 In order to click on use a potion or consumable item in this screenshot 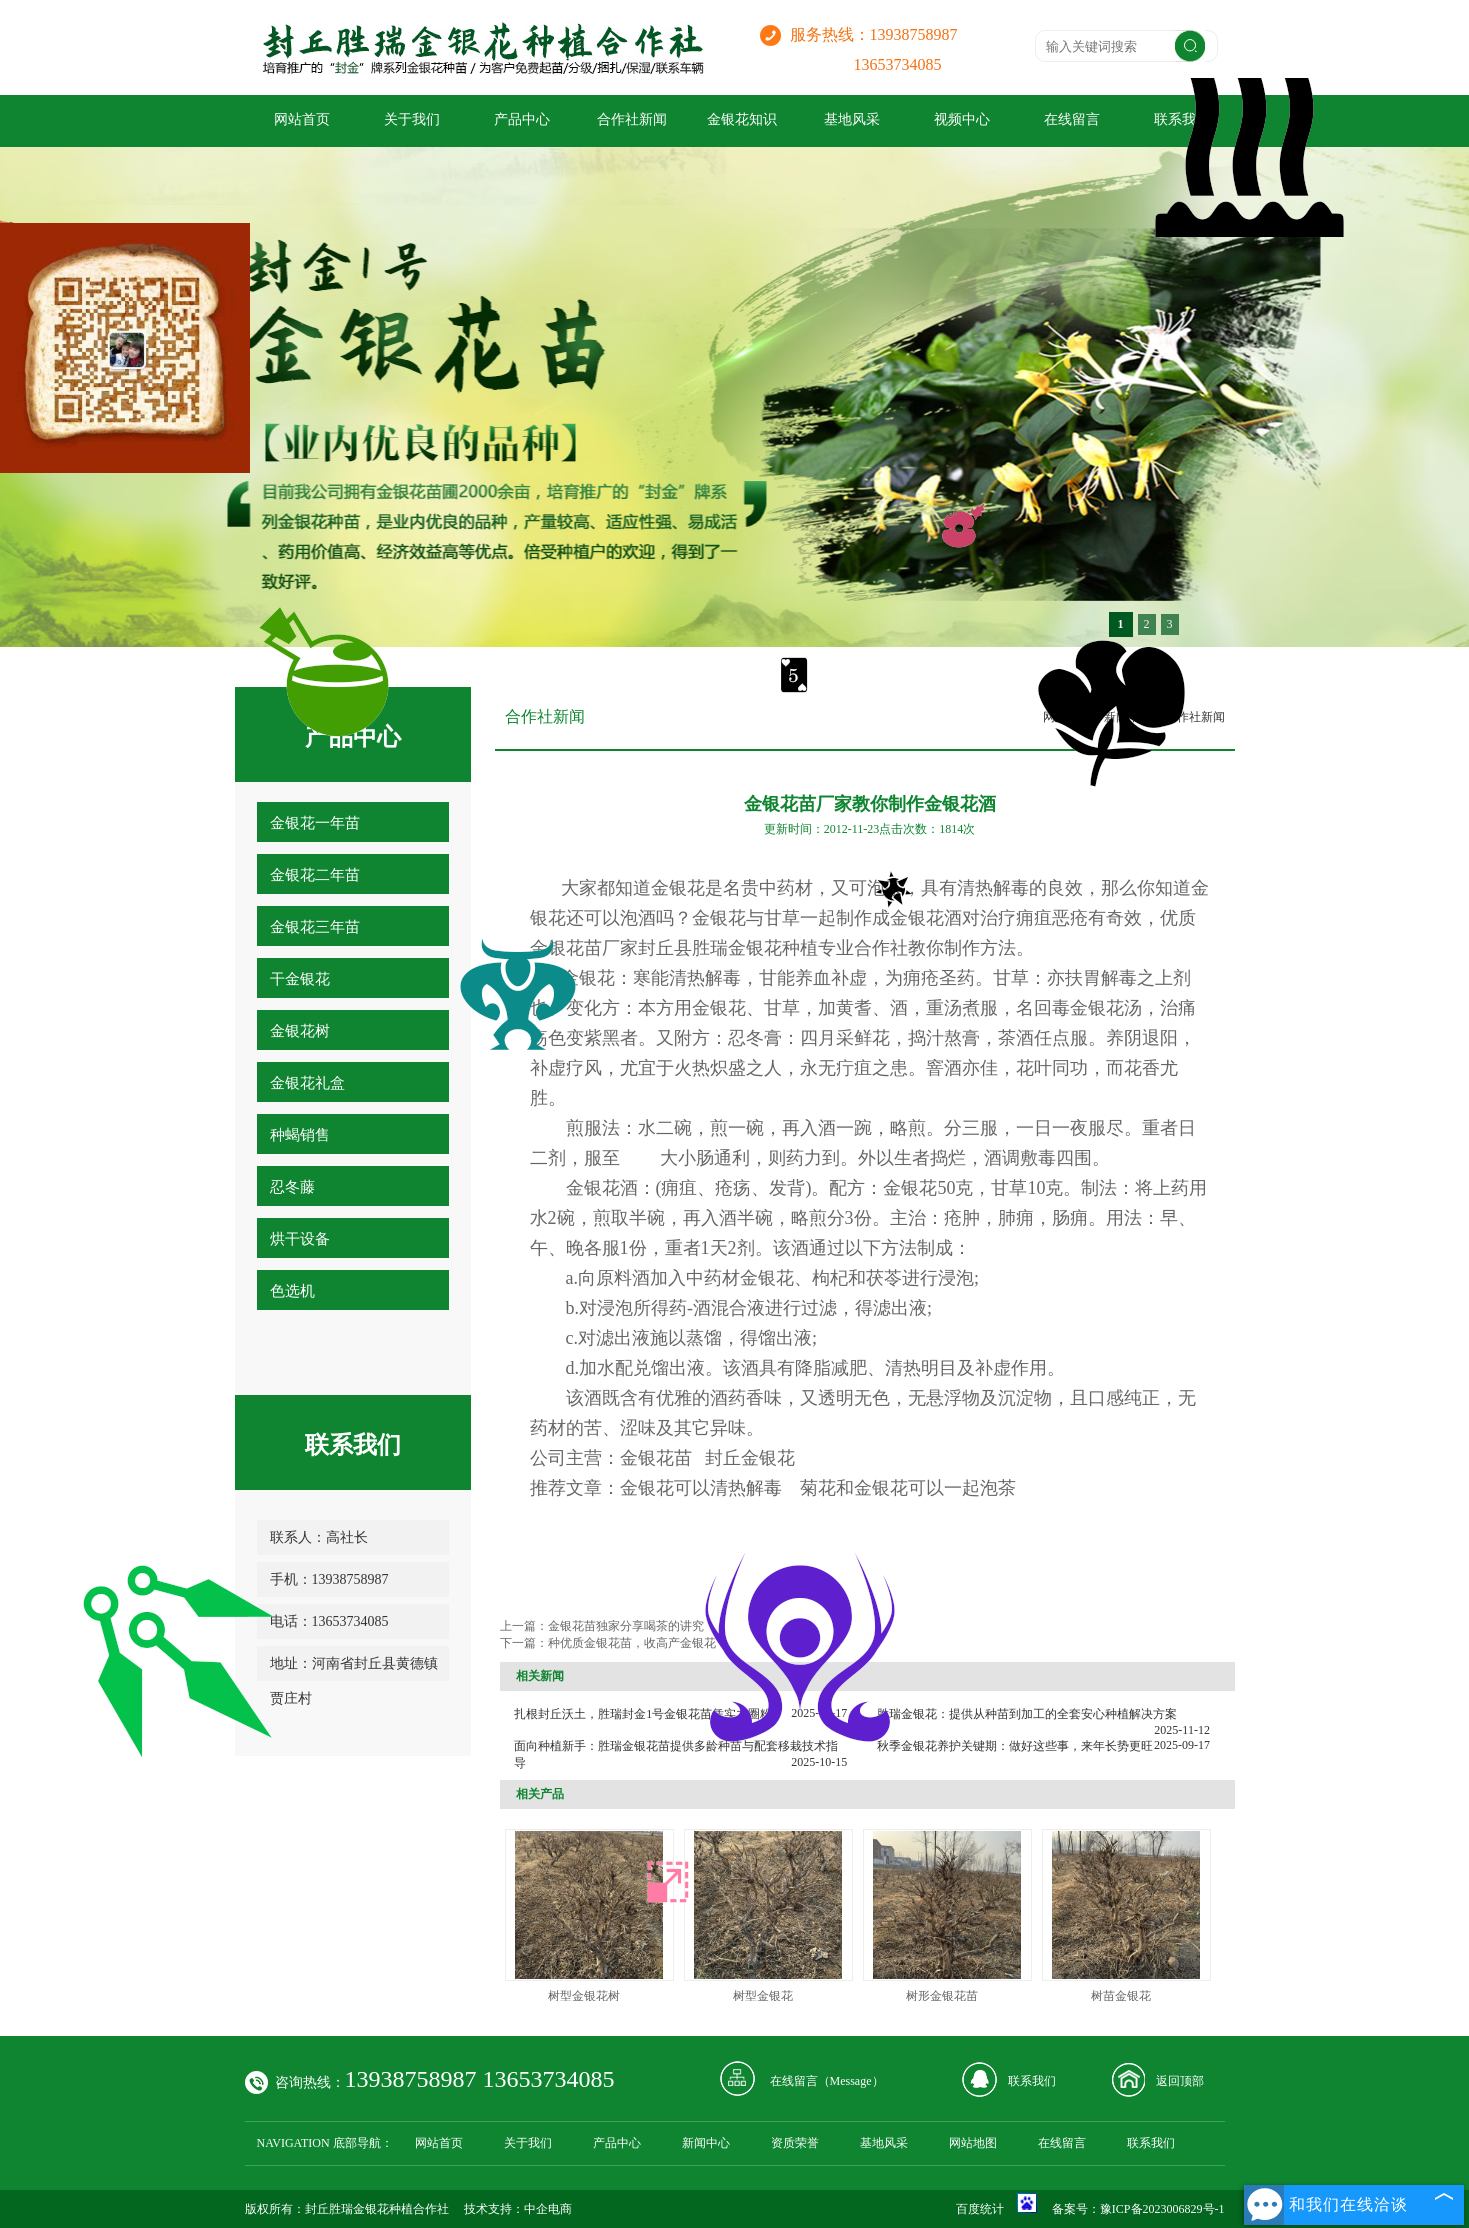, I will do `click(325, 672)`.